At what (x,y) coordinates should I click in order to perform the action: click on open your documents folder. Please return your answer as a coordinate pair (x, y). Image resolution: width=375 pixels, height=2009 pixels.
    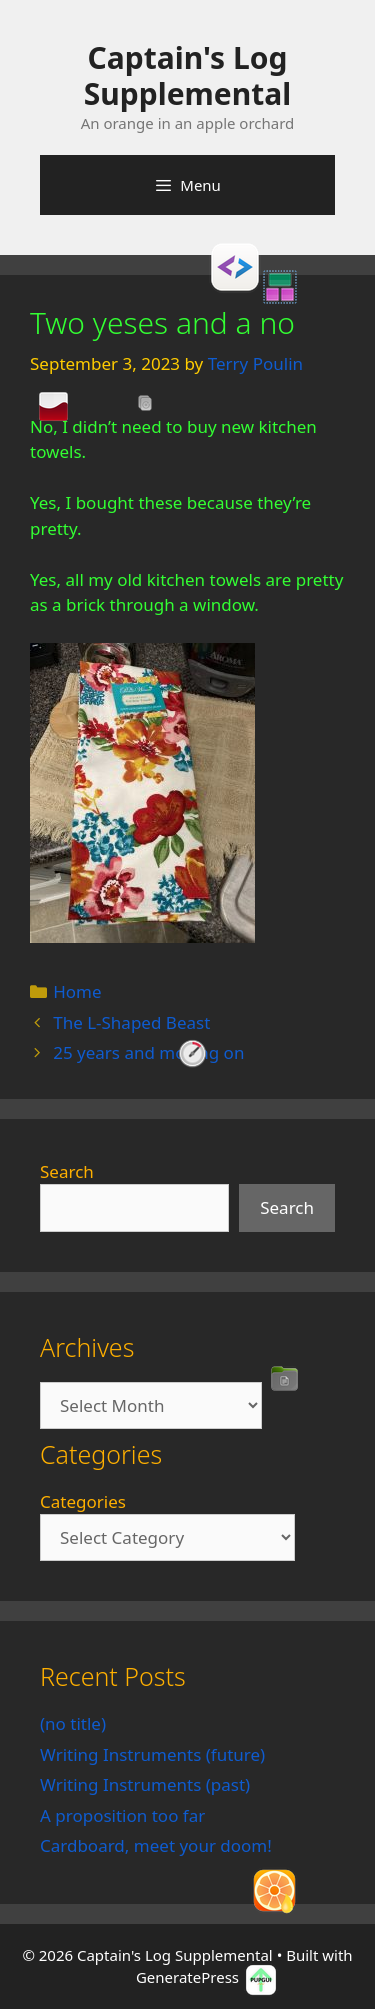
    Looking at the image, I should click on (284, 1378).